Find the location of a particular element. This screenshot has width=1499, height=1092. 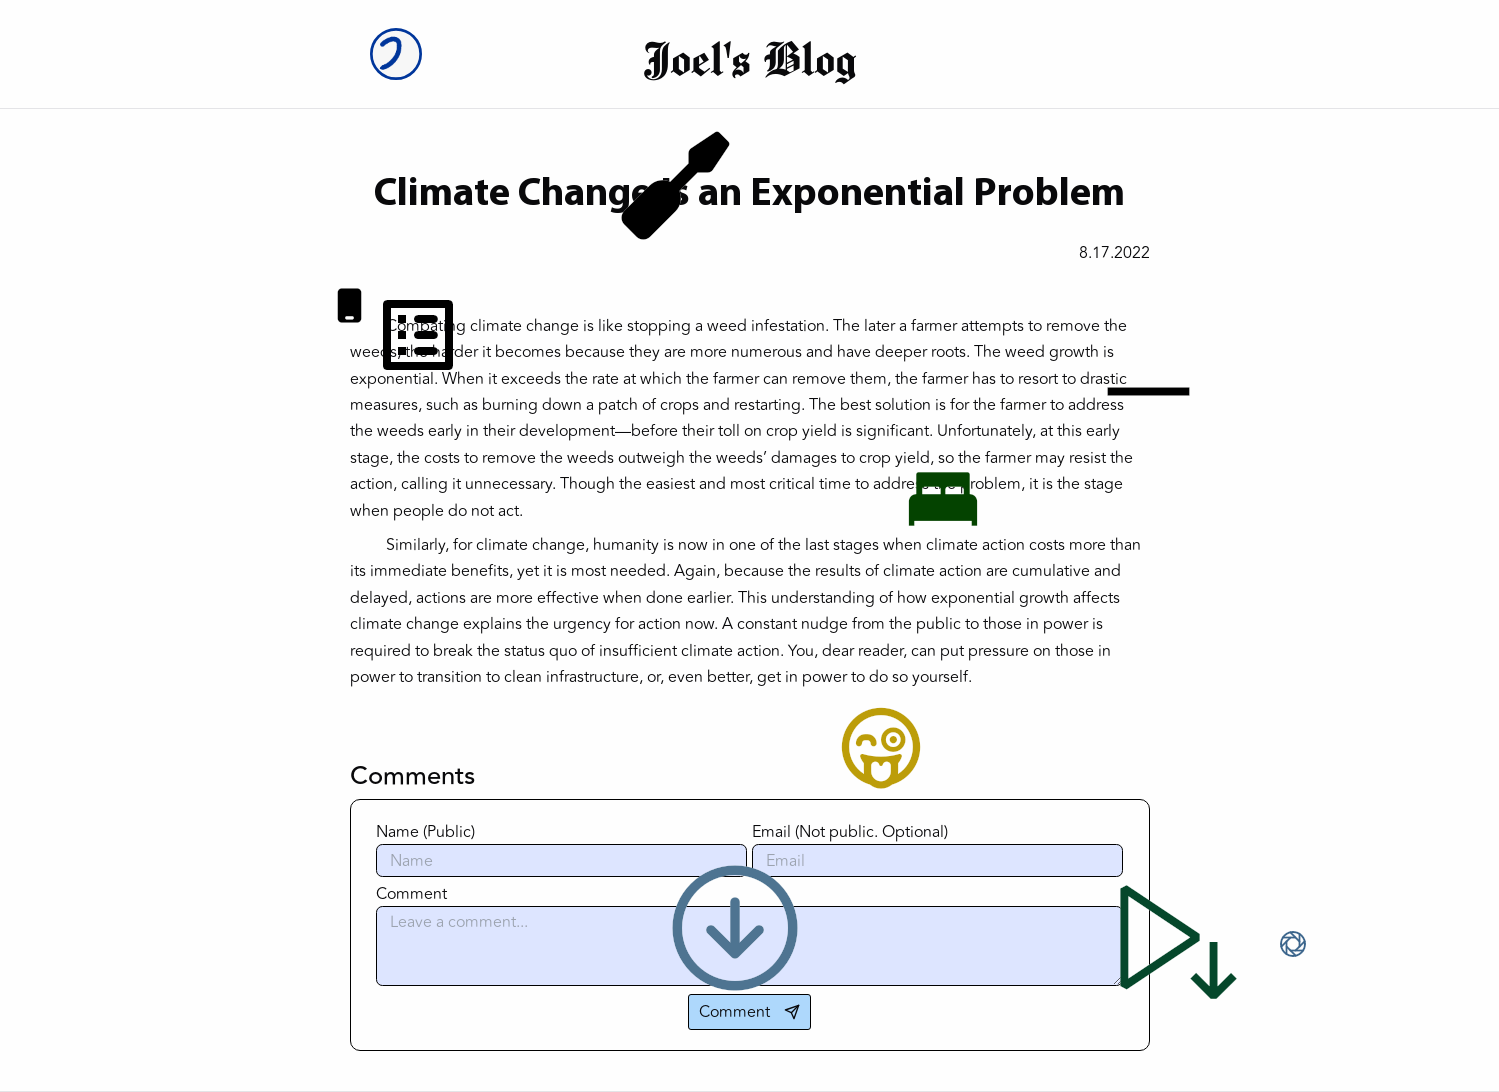

run code below current selection is located at coordinates (1177, 942).